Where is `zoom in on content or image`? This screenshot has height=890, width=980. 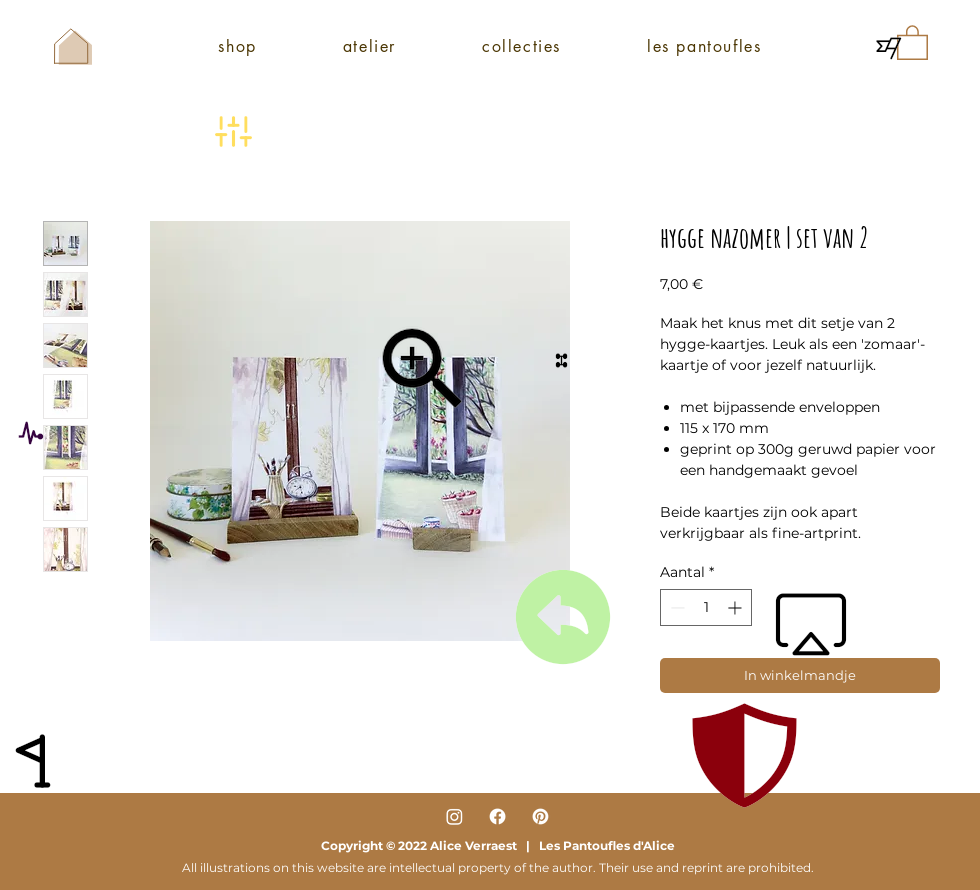 zoom in on content or image is located at coordinates (423, 369).